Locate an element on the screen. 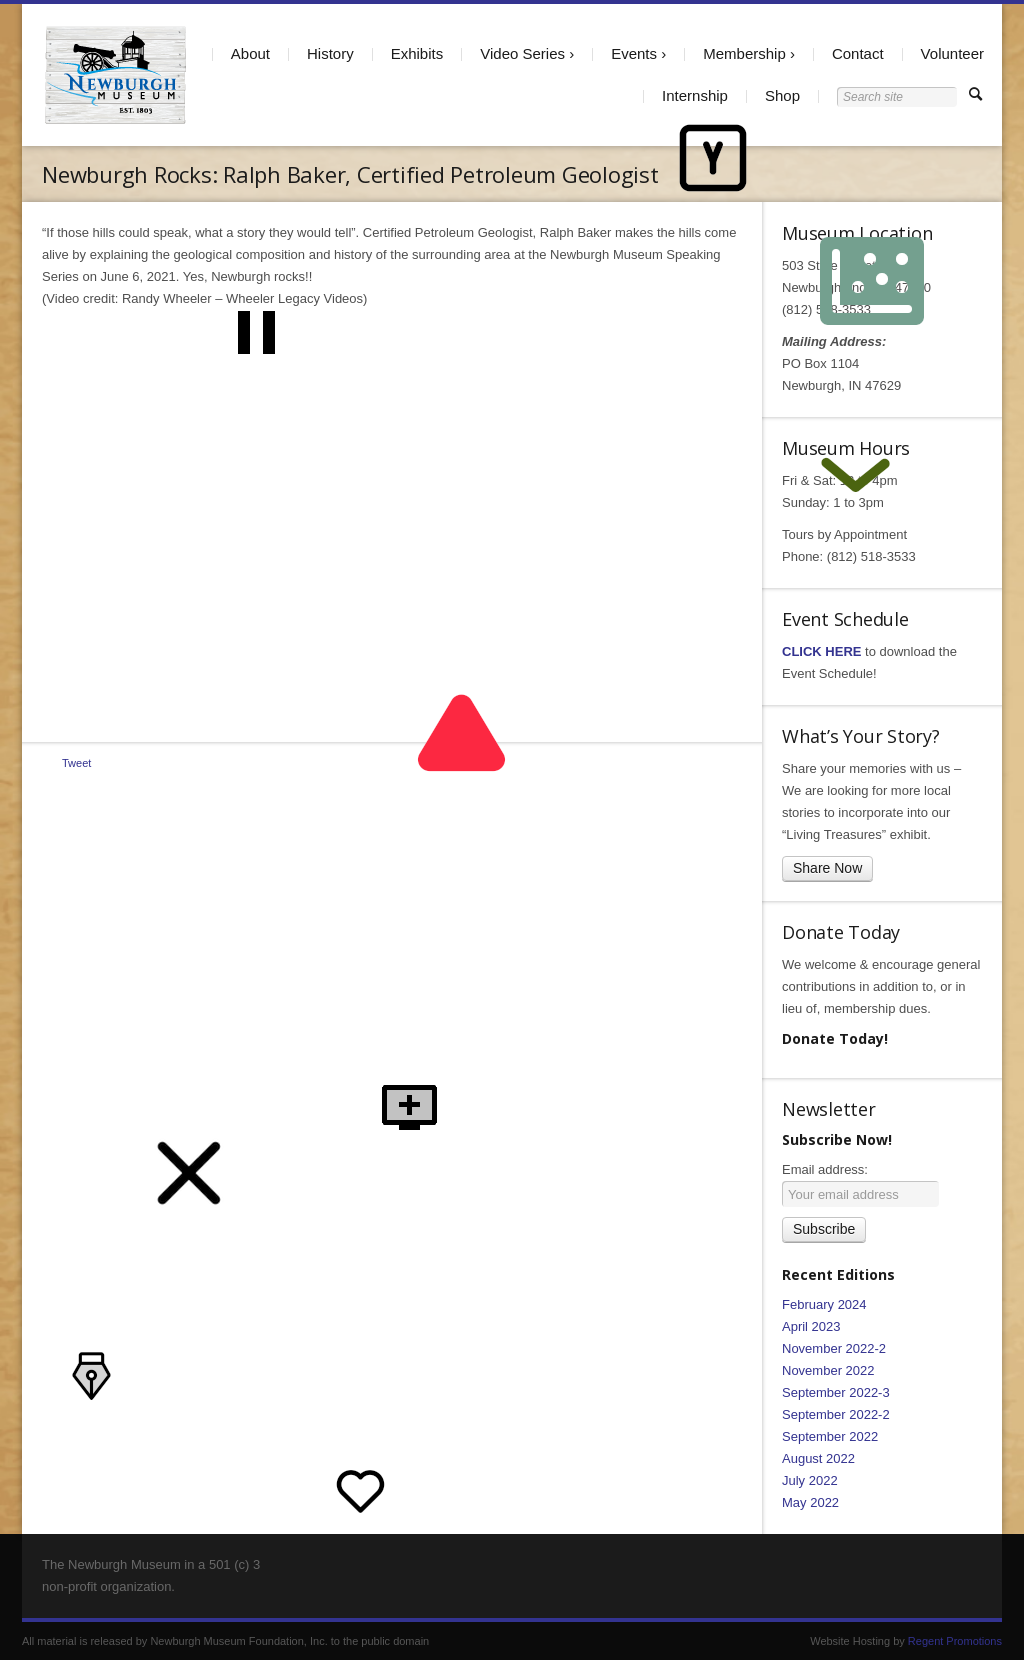 The width and height of the screenshot is (1024, 1660). add item to favorites is located at coordinates (360, 1491).